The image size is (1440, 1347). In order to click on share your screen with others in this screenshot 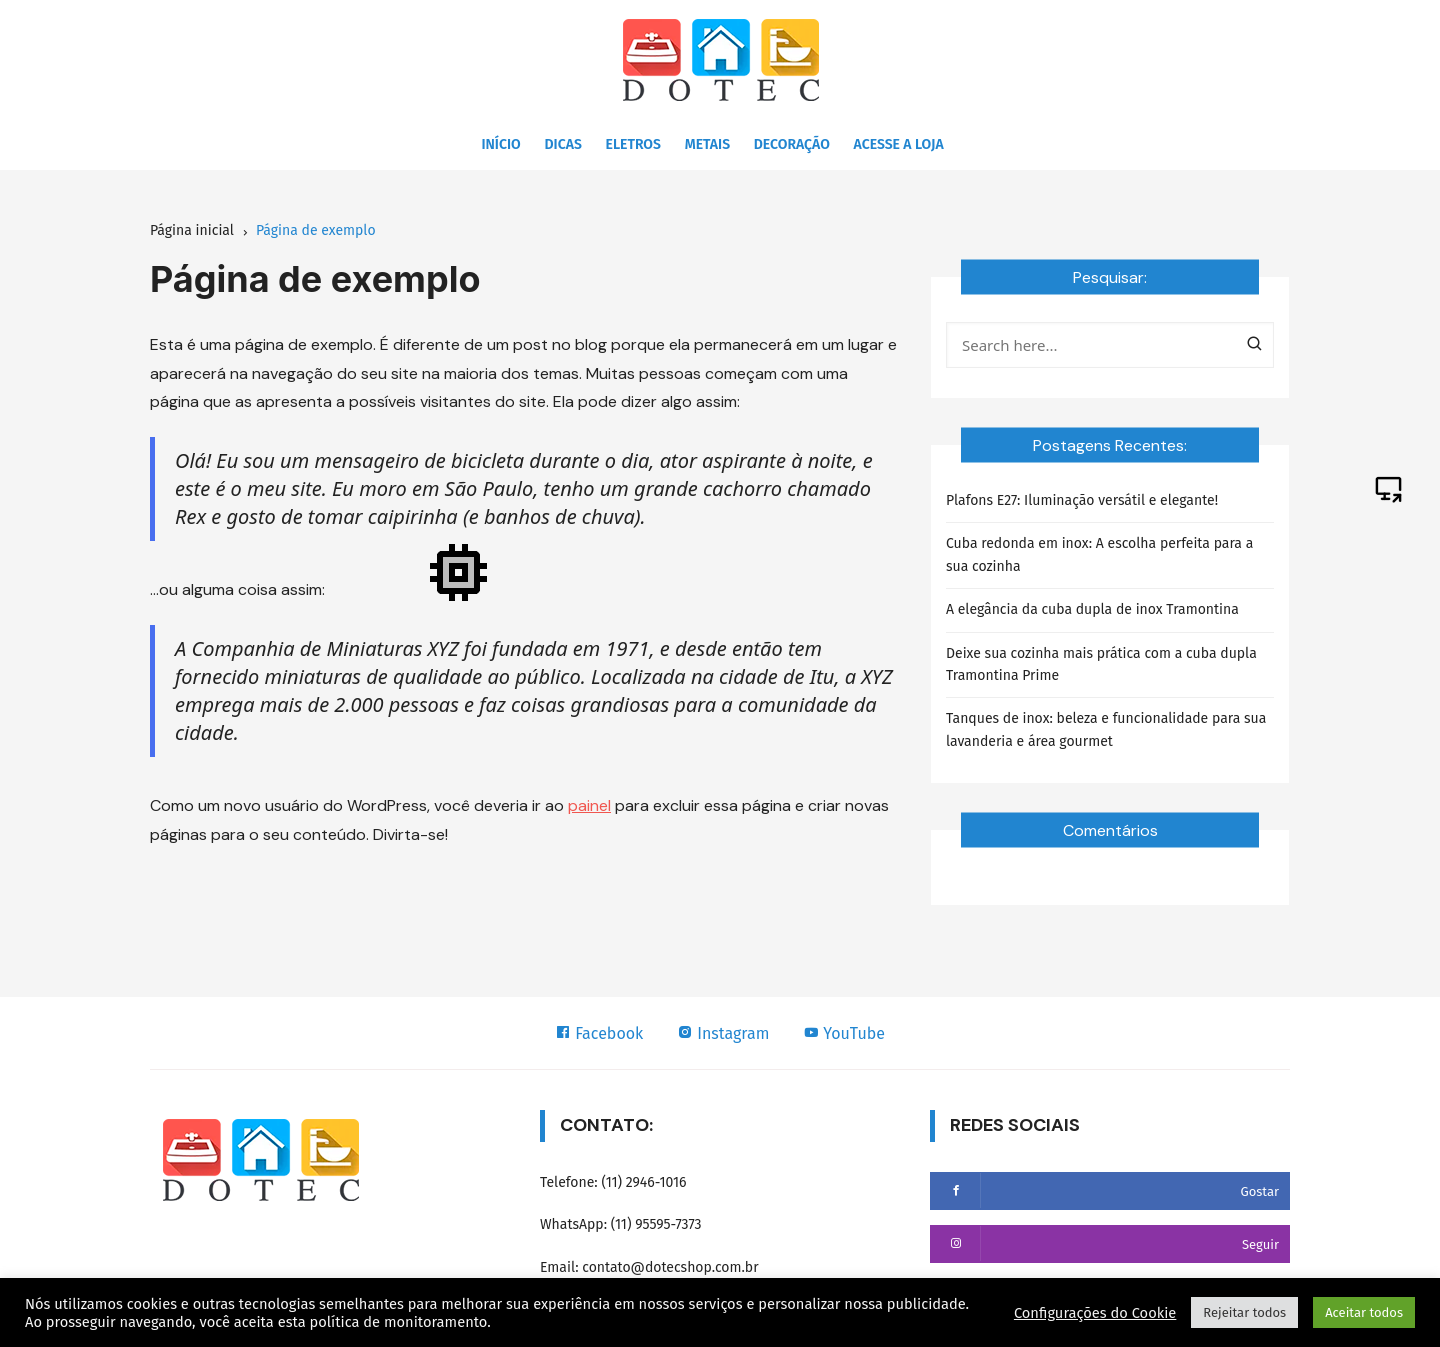, I will do `click(1388, 488)`.